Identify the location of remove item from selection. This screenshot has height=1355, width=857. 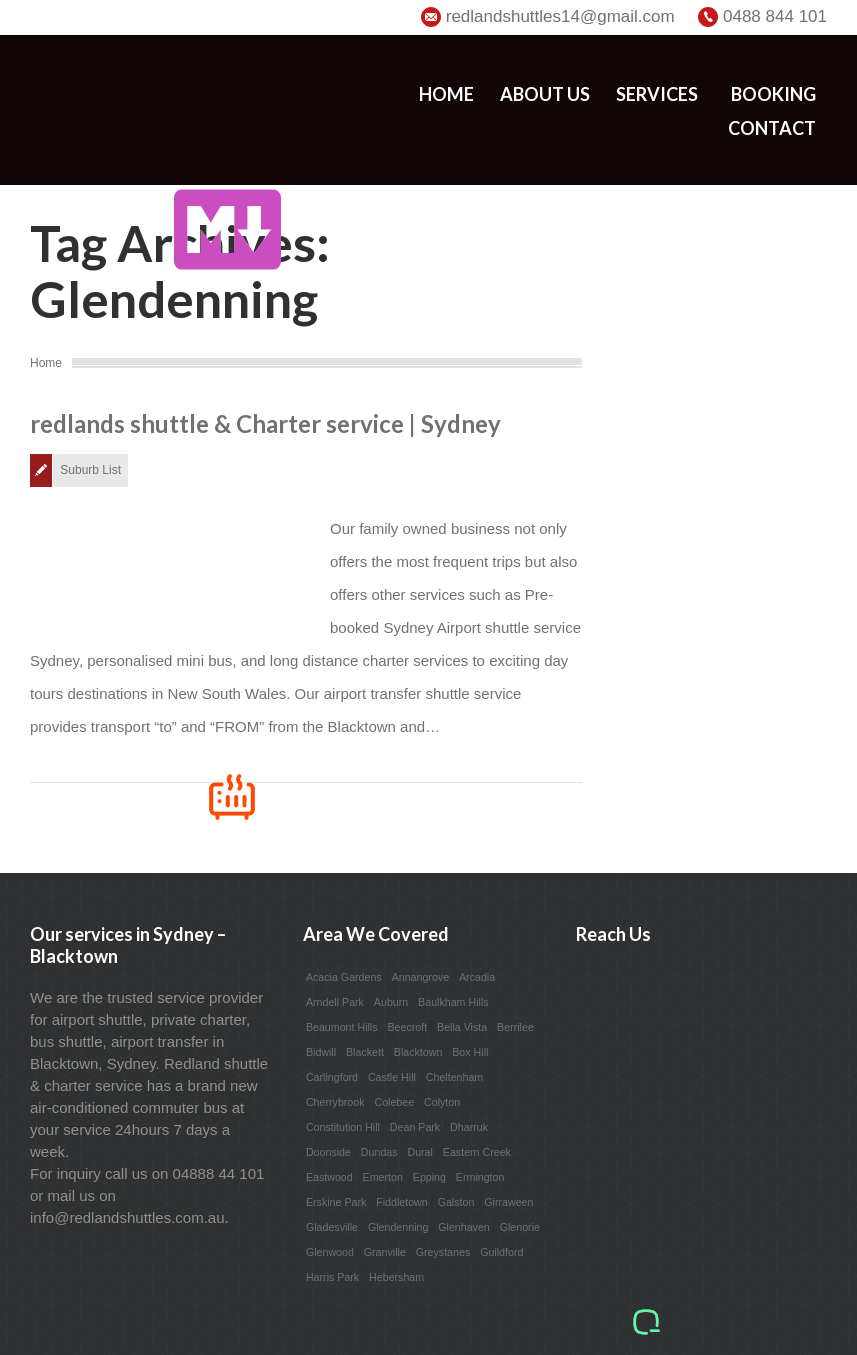
(646, 1322).